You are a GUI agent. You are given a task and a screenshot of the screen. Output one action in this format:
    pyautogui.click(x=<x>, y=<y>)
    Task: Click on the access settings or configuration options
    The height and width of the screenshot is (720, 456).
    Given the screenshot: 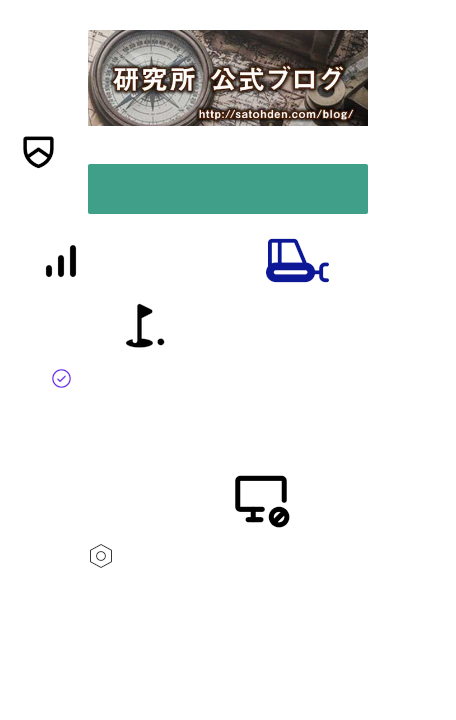 What is the action you would take?
    pyautogui.click(x=101, y=556)
    